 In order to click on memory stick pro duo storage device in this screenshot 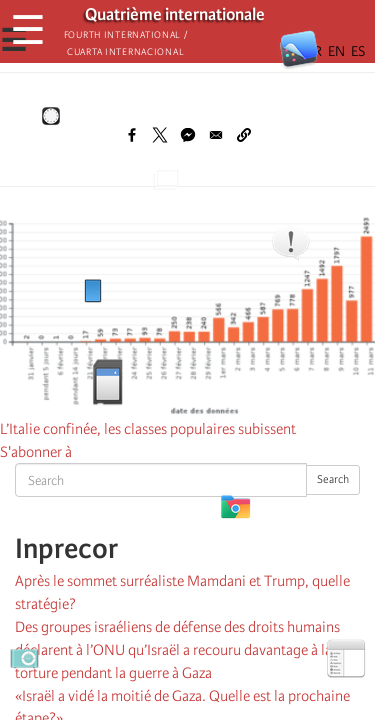, I will do `click(107, 382)`.